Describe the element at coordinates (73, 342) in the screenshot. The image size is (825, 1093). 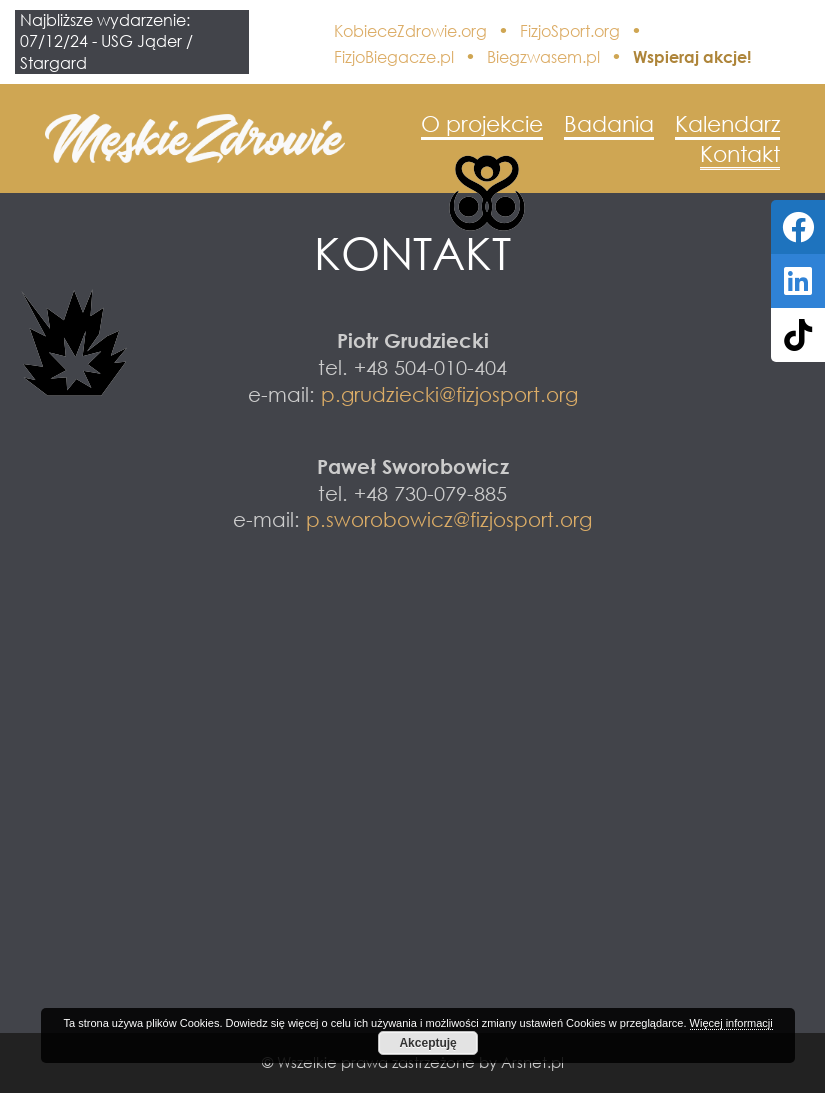
I see `indicates screen damage or impact effect` at that location.